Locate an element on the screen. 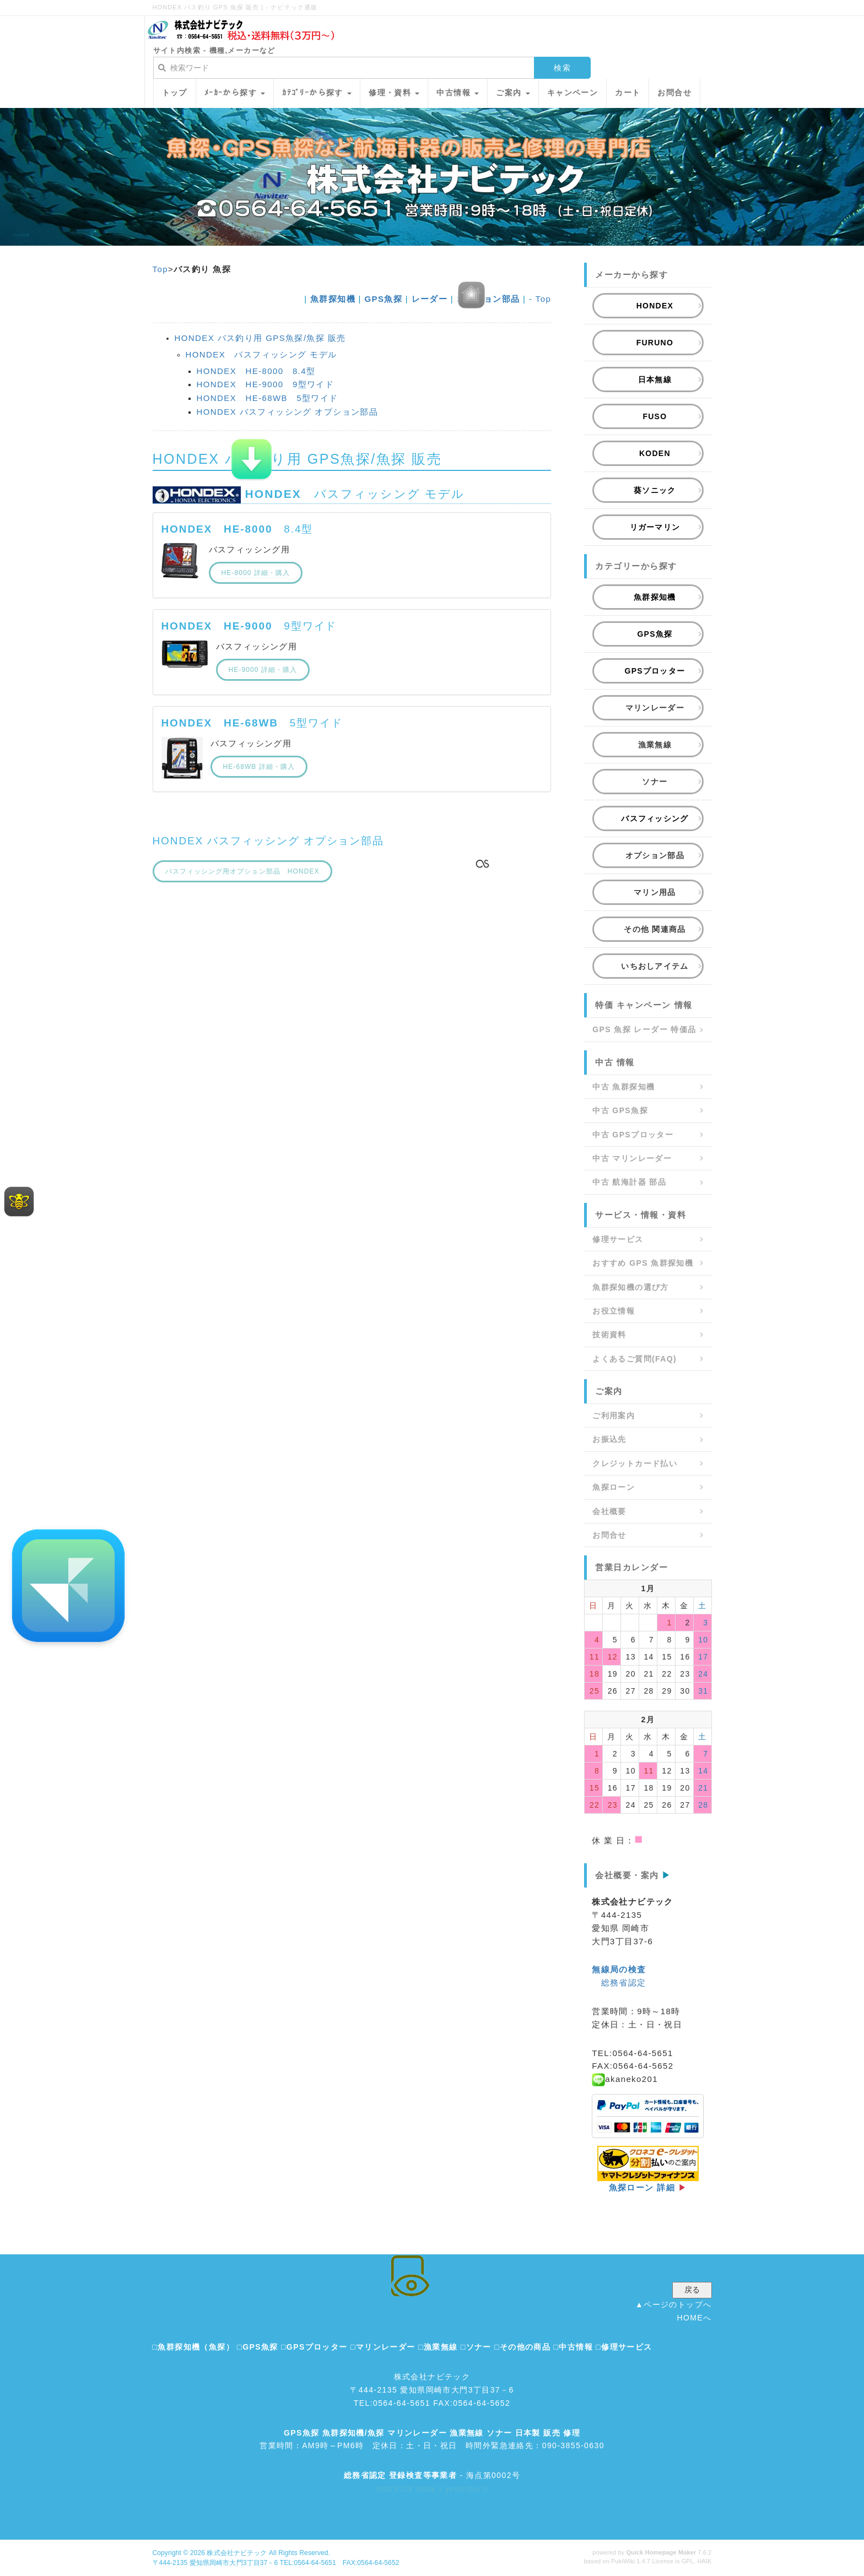  connect your last.fm account is located at coordinates (482, 863).